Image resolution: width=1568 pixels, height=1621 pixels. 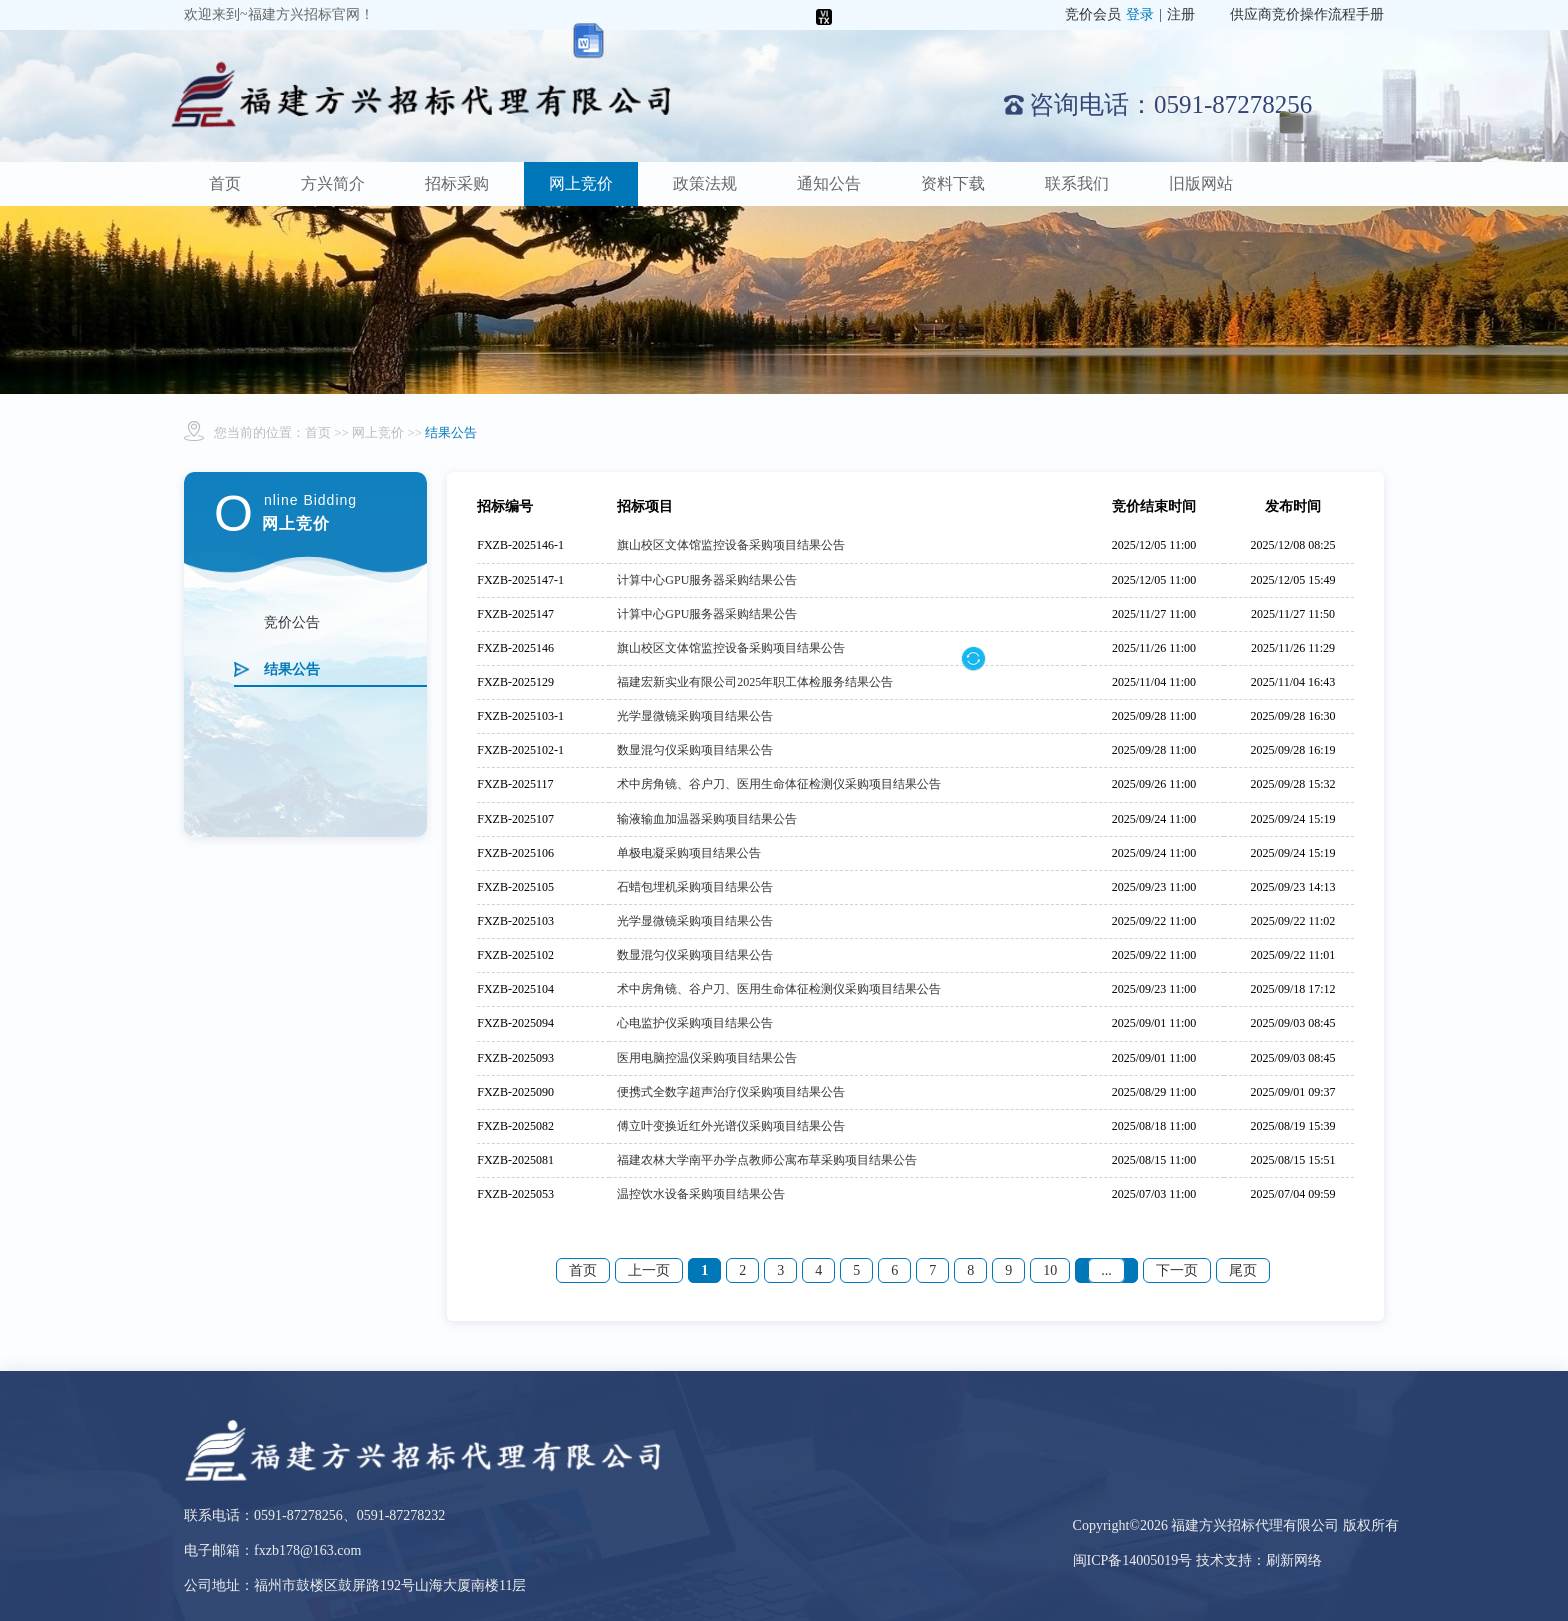 I want to click on open a folder to view its contents, so click(x=1291, y=122).